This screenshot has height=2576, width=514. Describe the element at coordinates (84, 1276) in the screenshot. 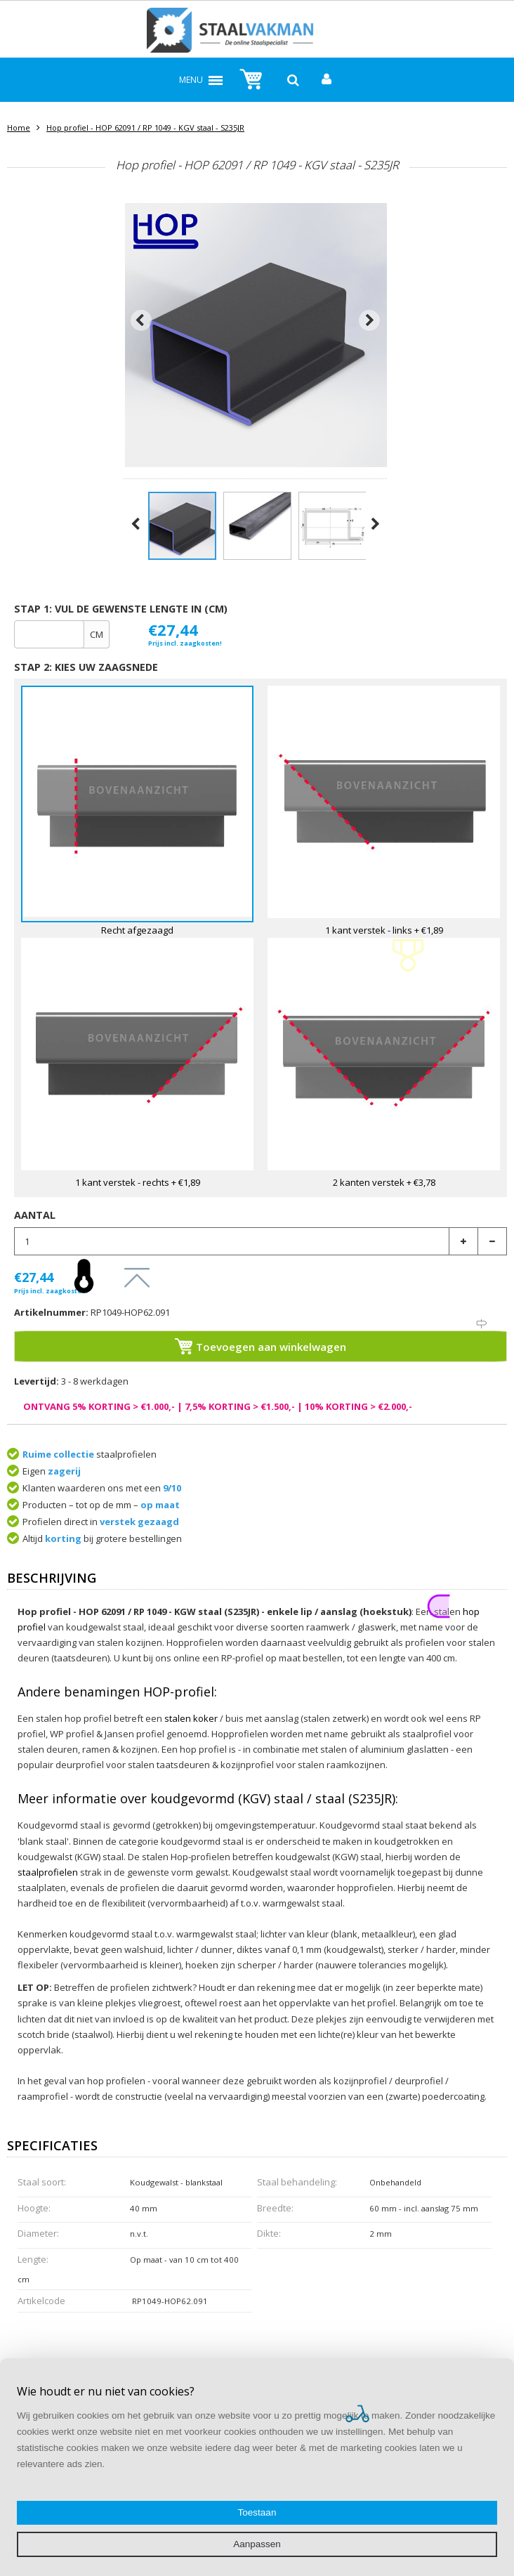

I see `indicates low temperature reading` at that location.